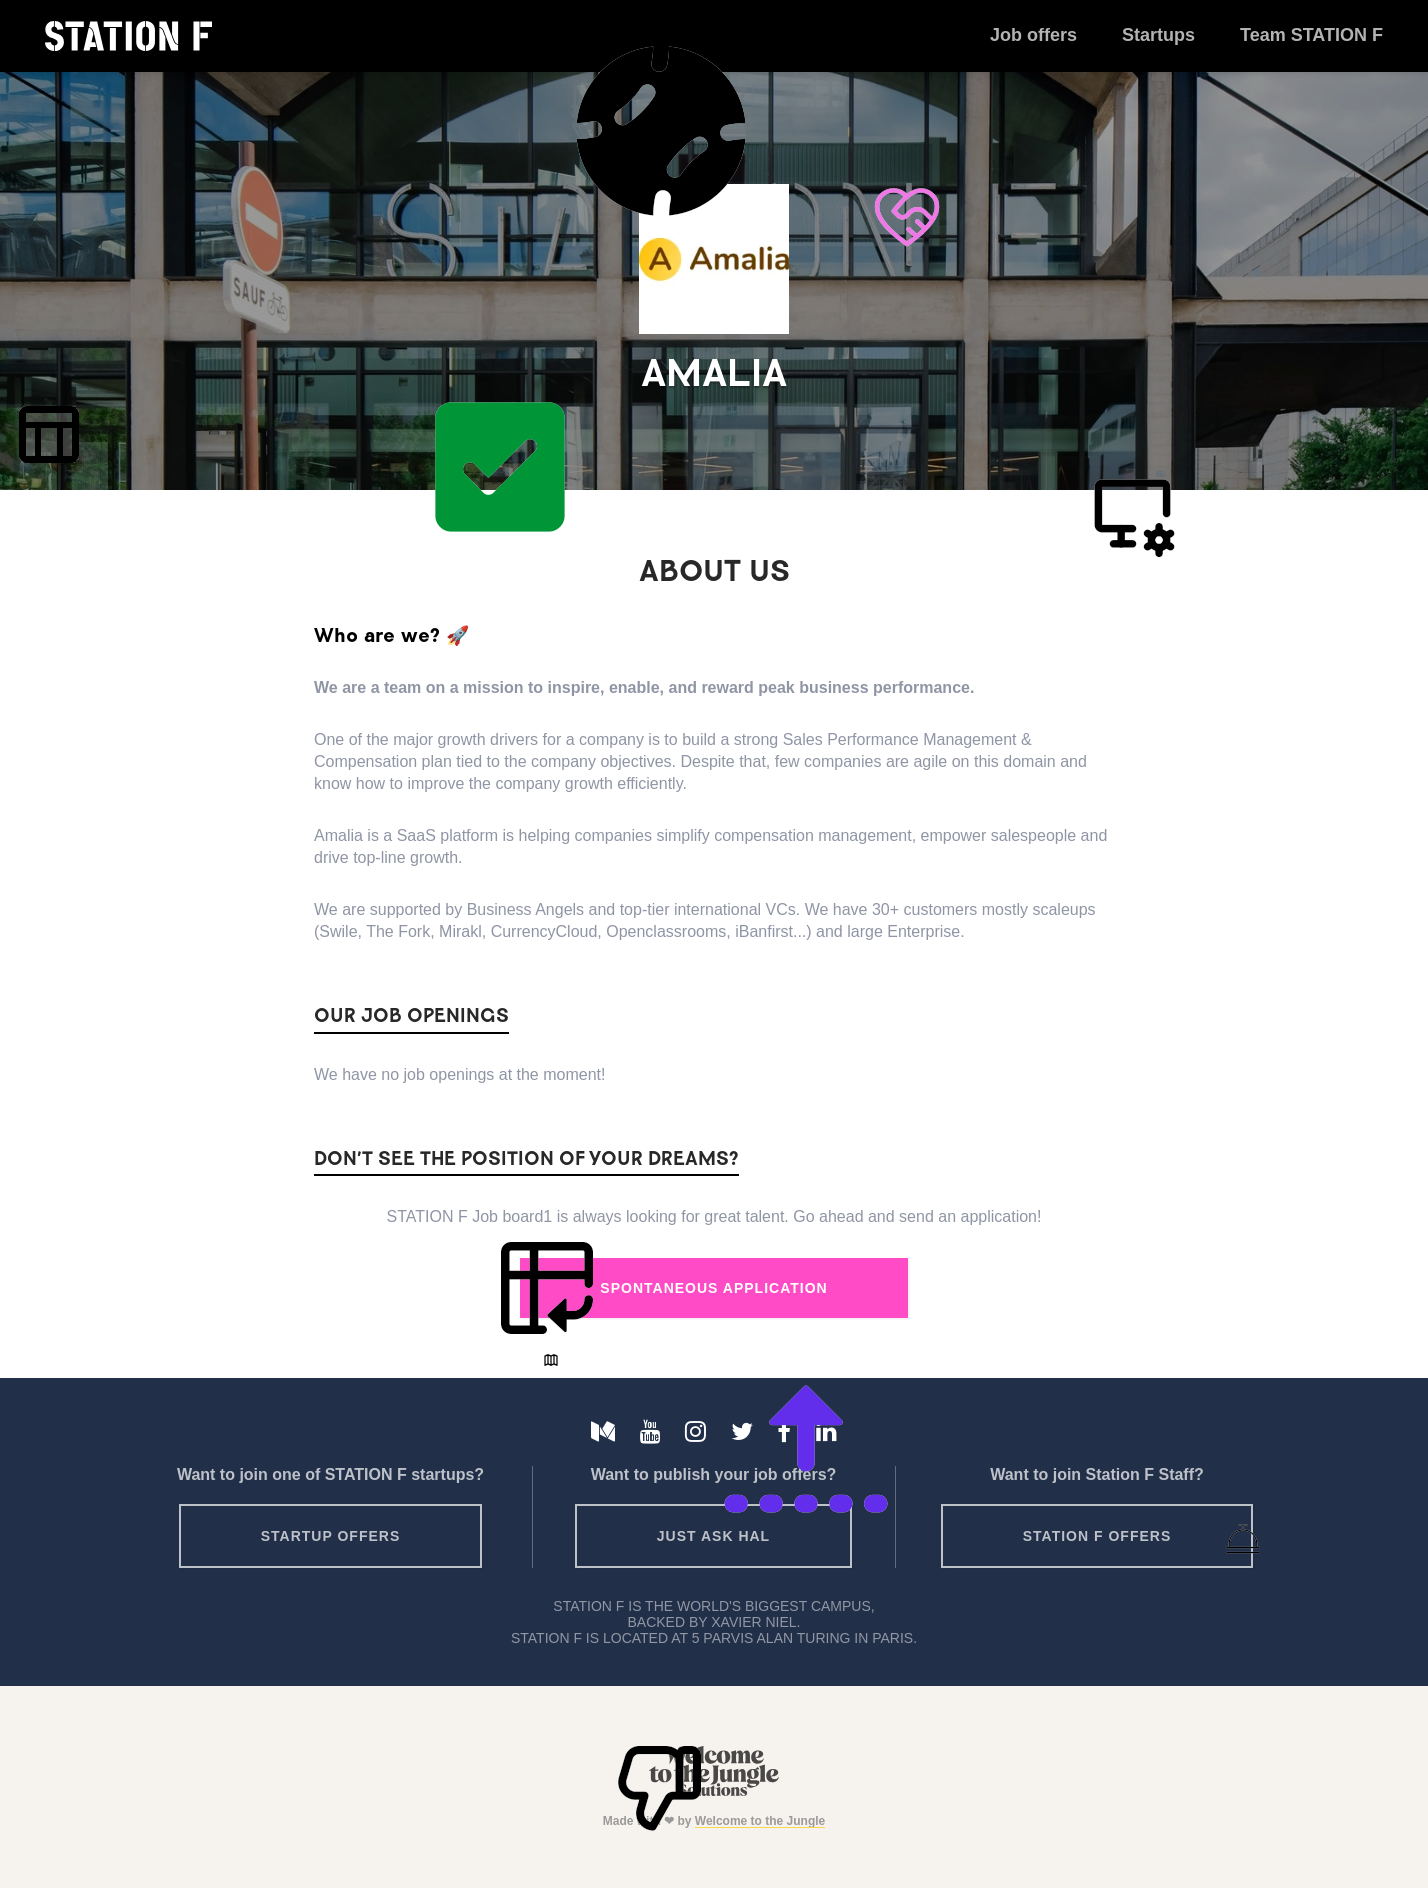  I want to click on collapse content upward, so click(806, 1460).